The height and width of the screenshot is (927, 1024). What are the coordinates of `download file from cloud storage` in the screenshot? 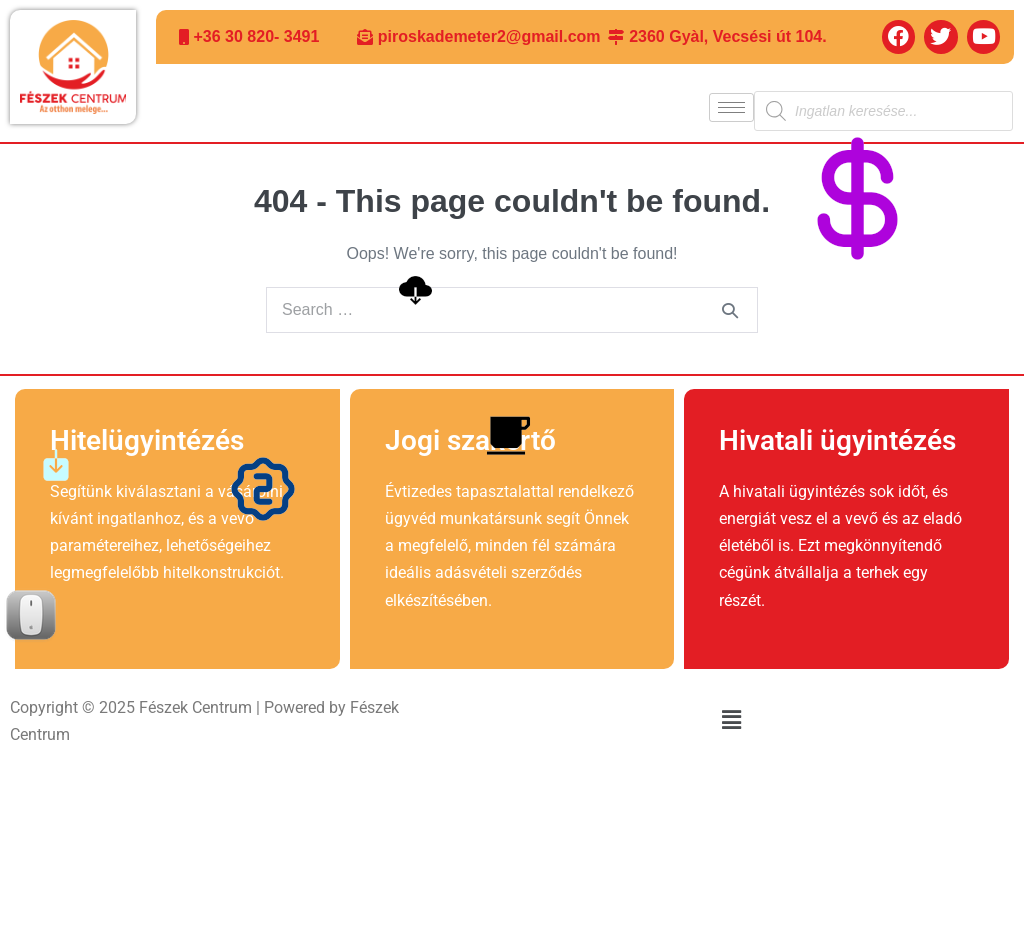 It's located at (415, 290).